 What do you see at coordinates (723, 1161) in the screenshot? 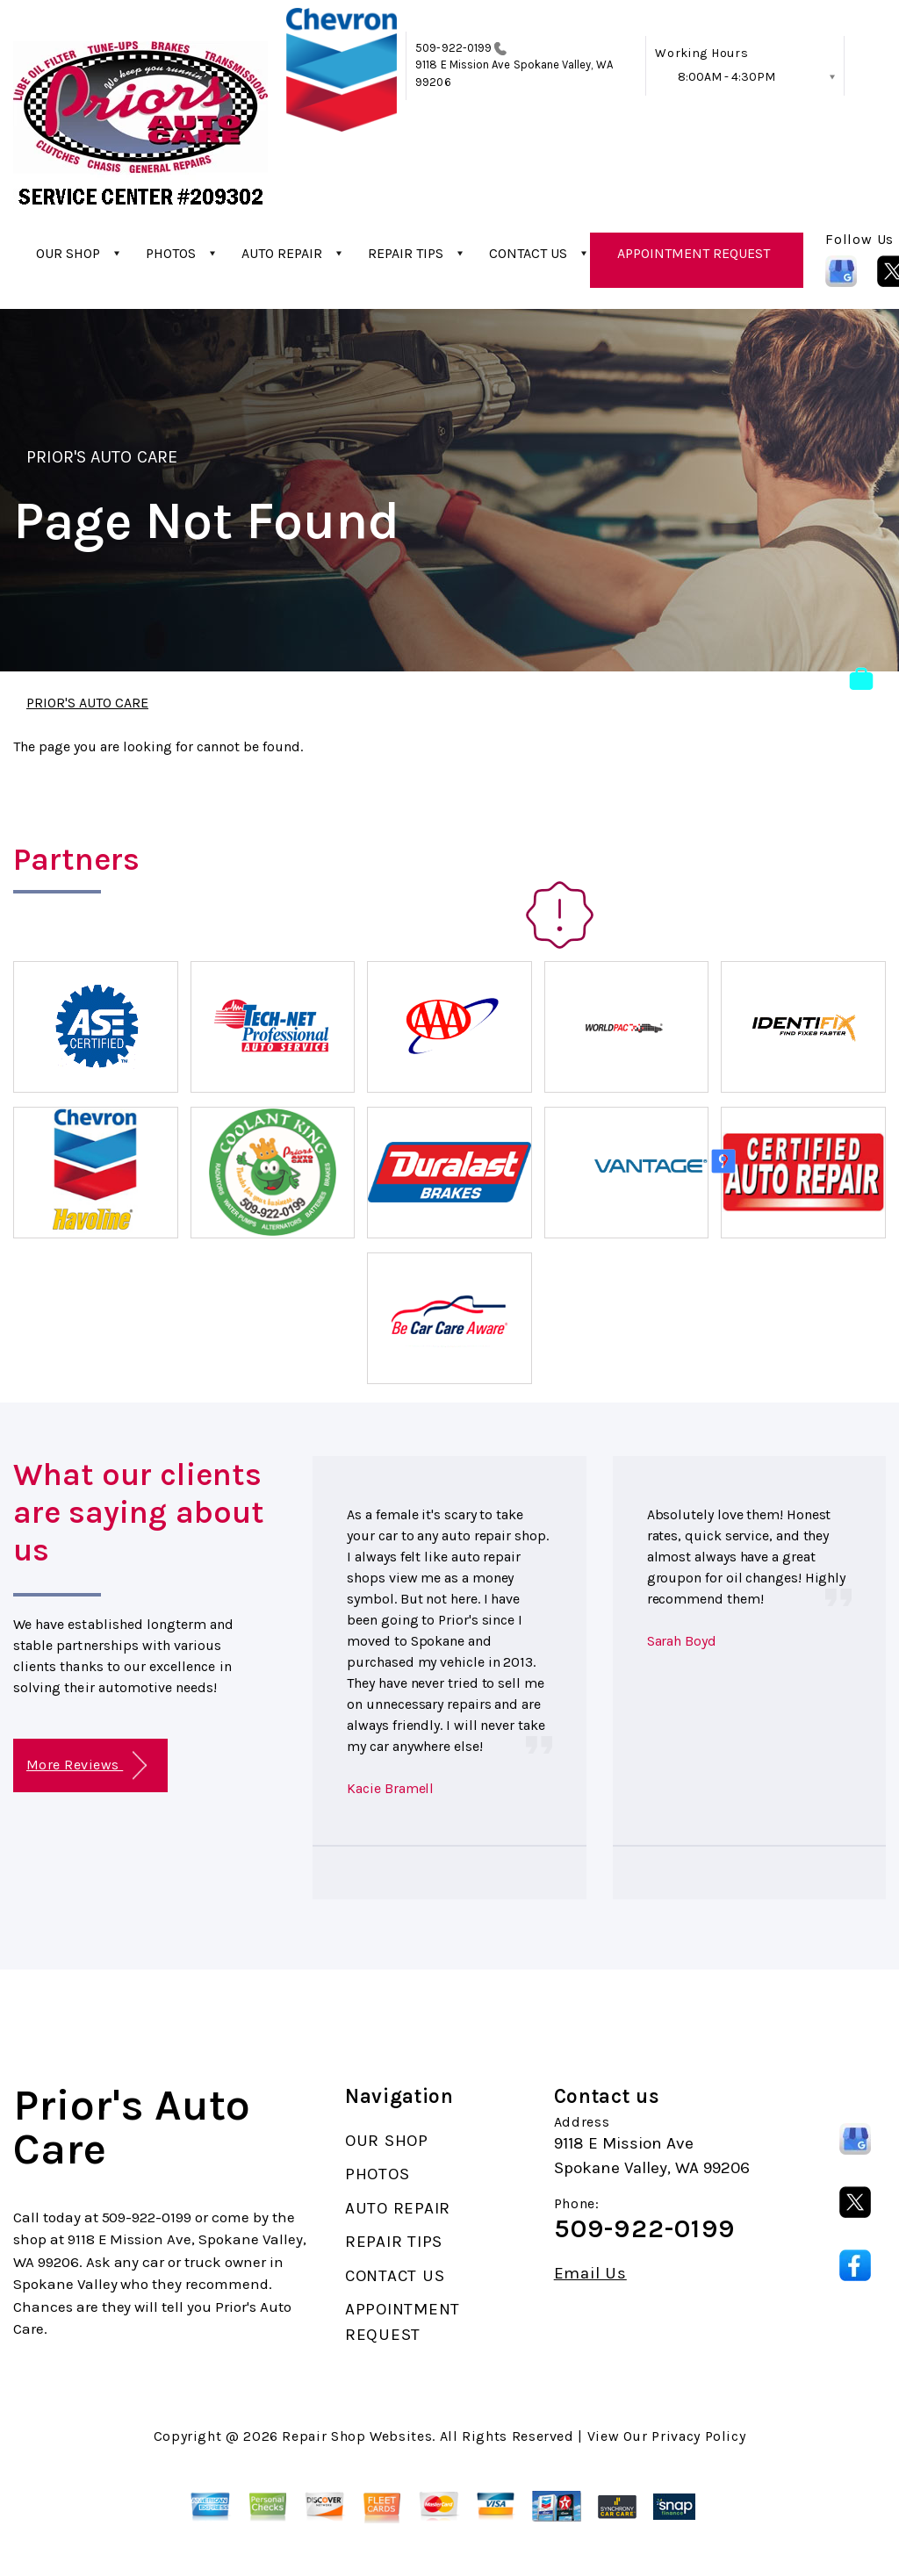
I see `select the number nine` at bounding box center [723, 1161].